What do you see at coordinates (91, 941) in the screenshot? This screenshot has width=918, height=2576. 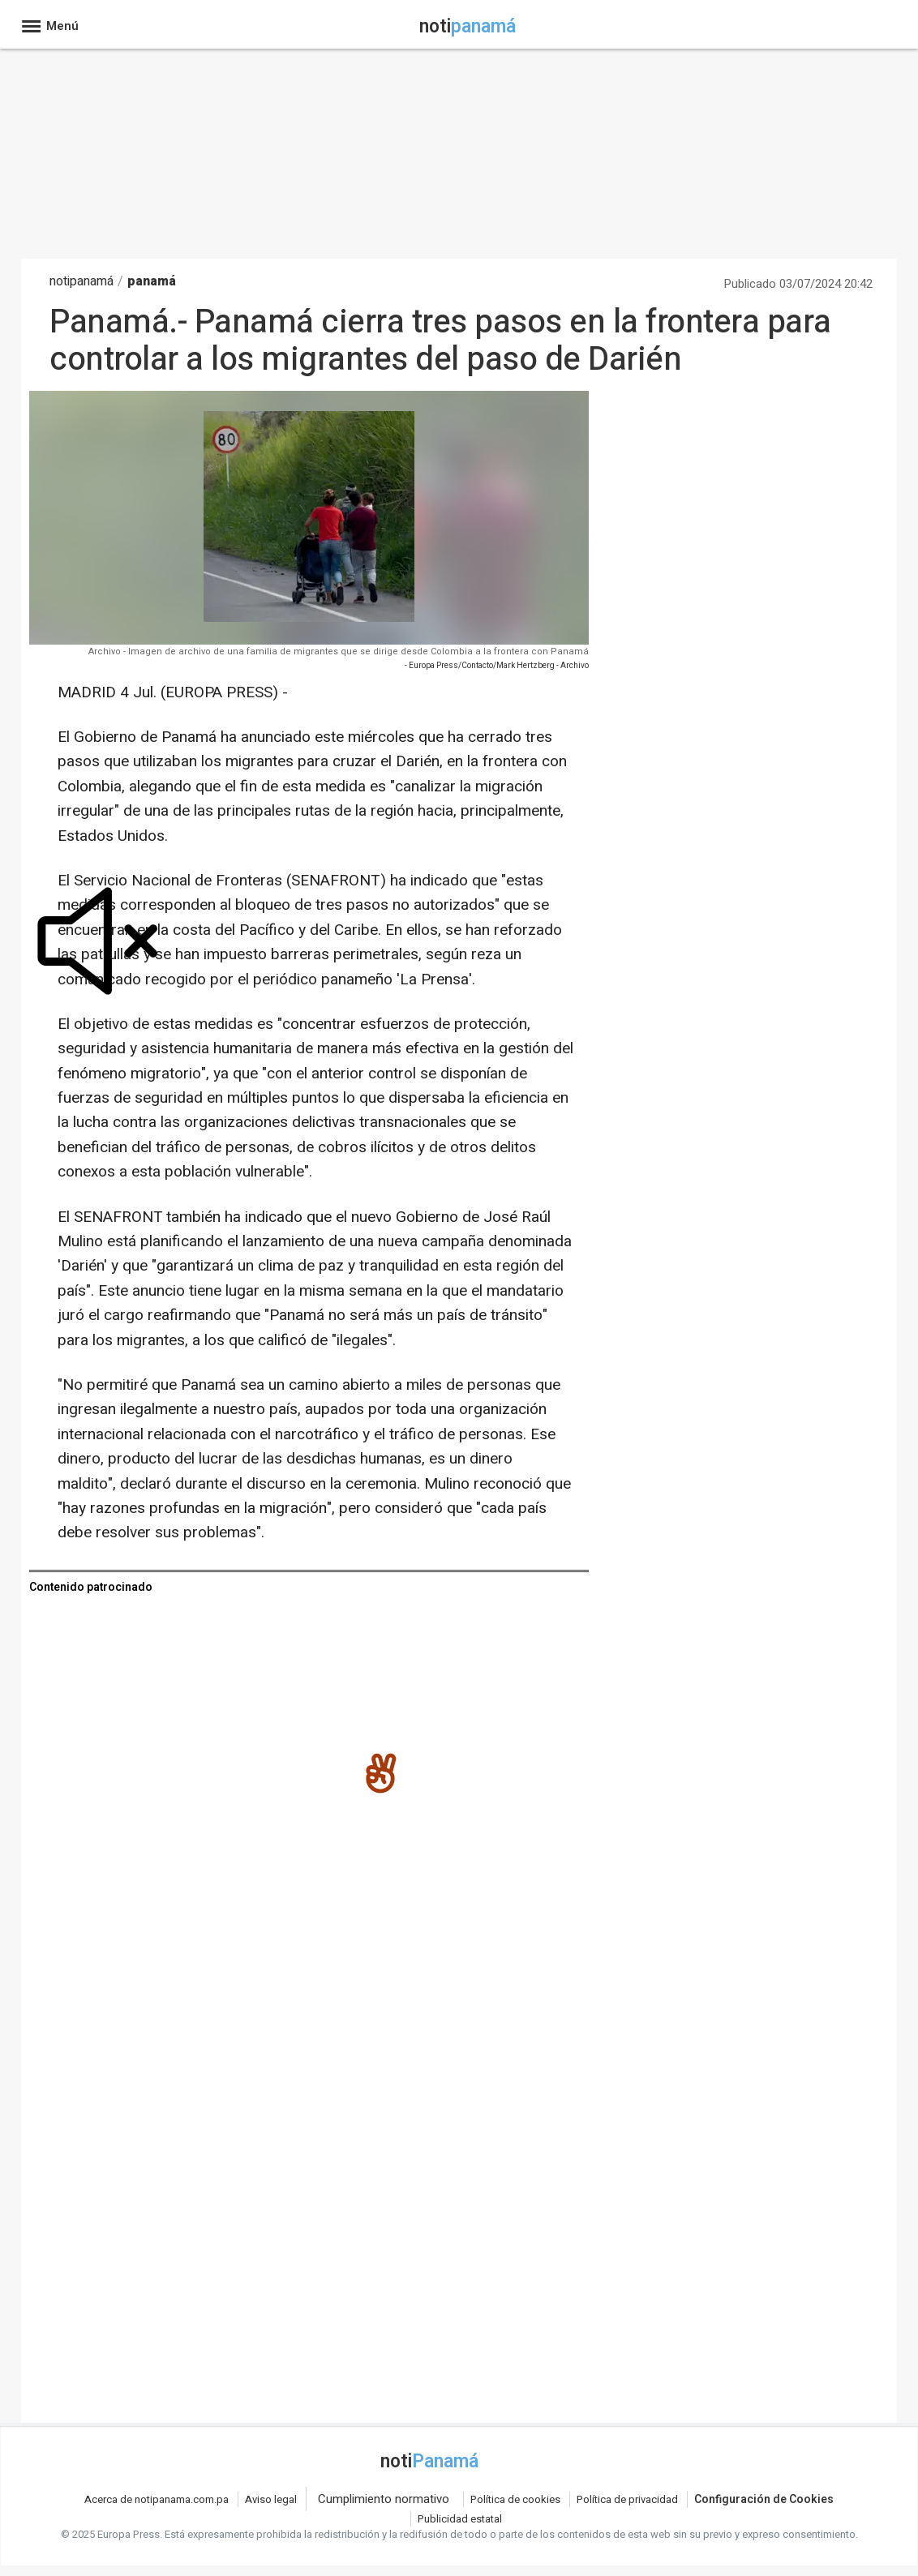 I see `mute audio` at bounding box center [91, 941].